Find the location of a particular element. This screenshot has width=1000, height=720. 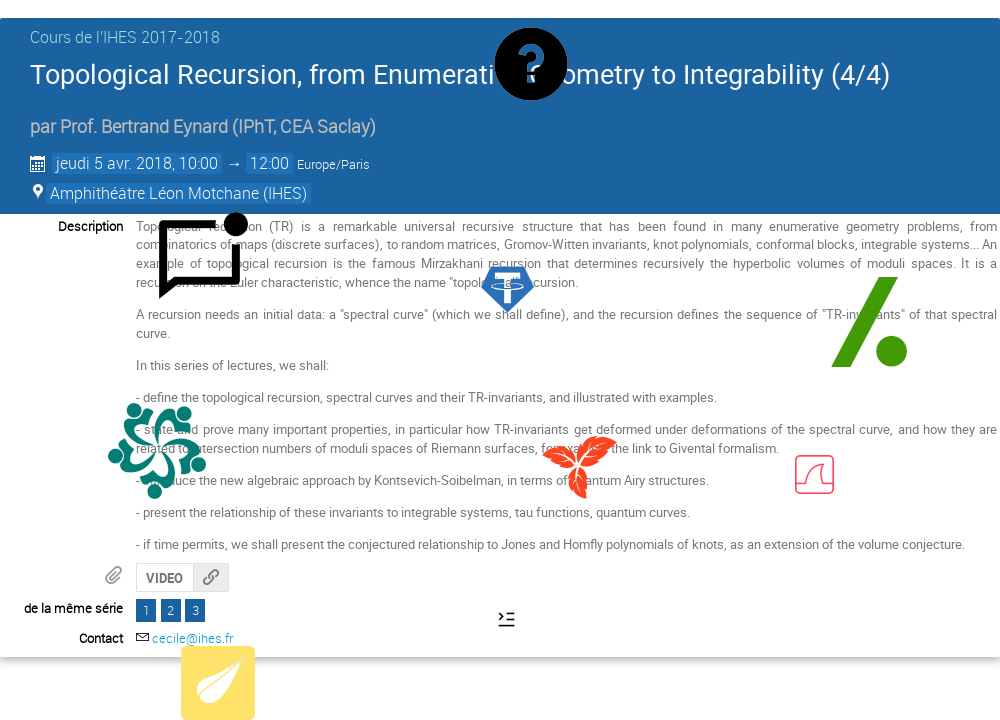

tether (USDT) cryptocurrency logo is located at coordinates (507, 289).